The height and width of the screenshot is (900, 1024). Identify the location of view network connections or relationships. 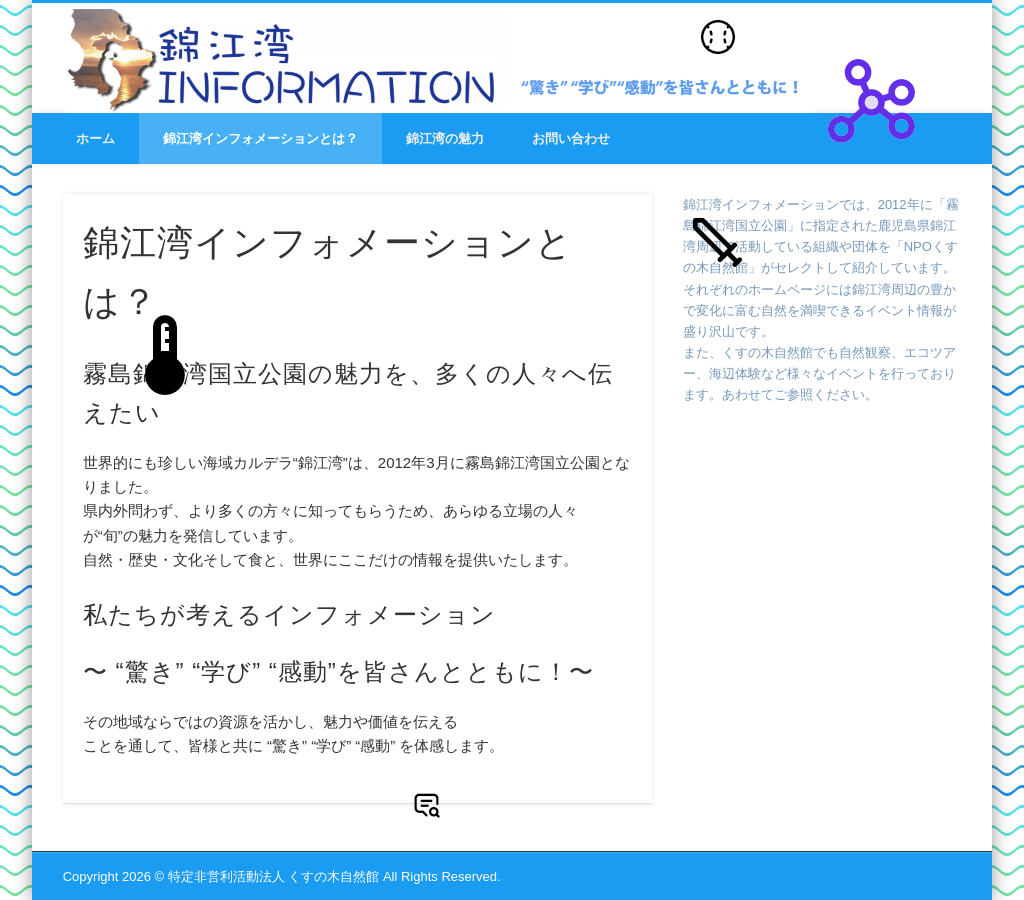
(871, 102).